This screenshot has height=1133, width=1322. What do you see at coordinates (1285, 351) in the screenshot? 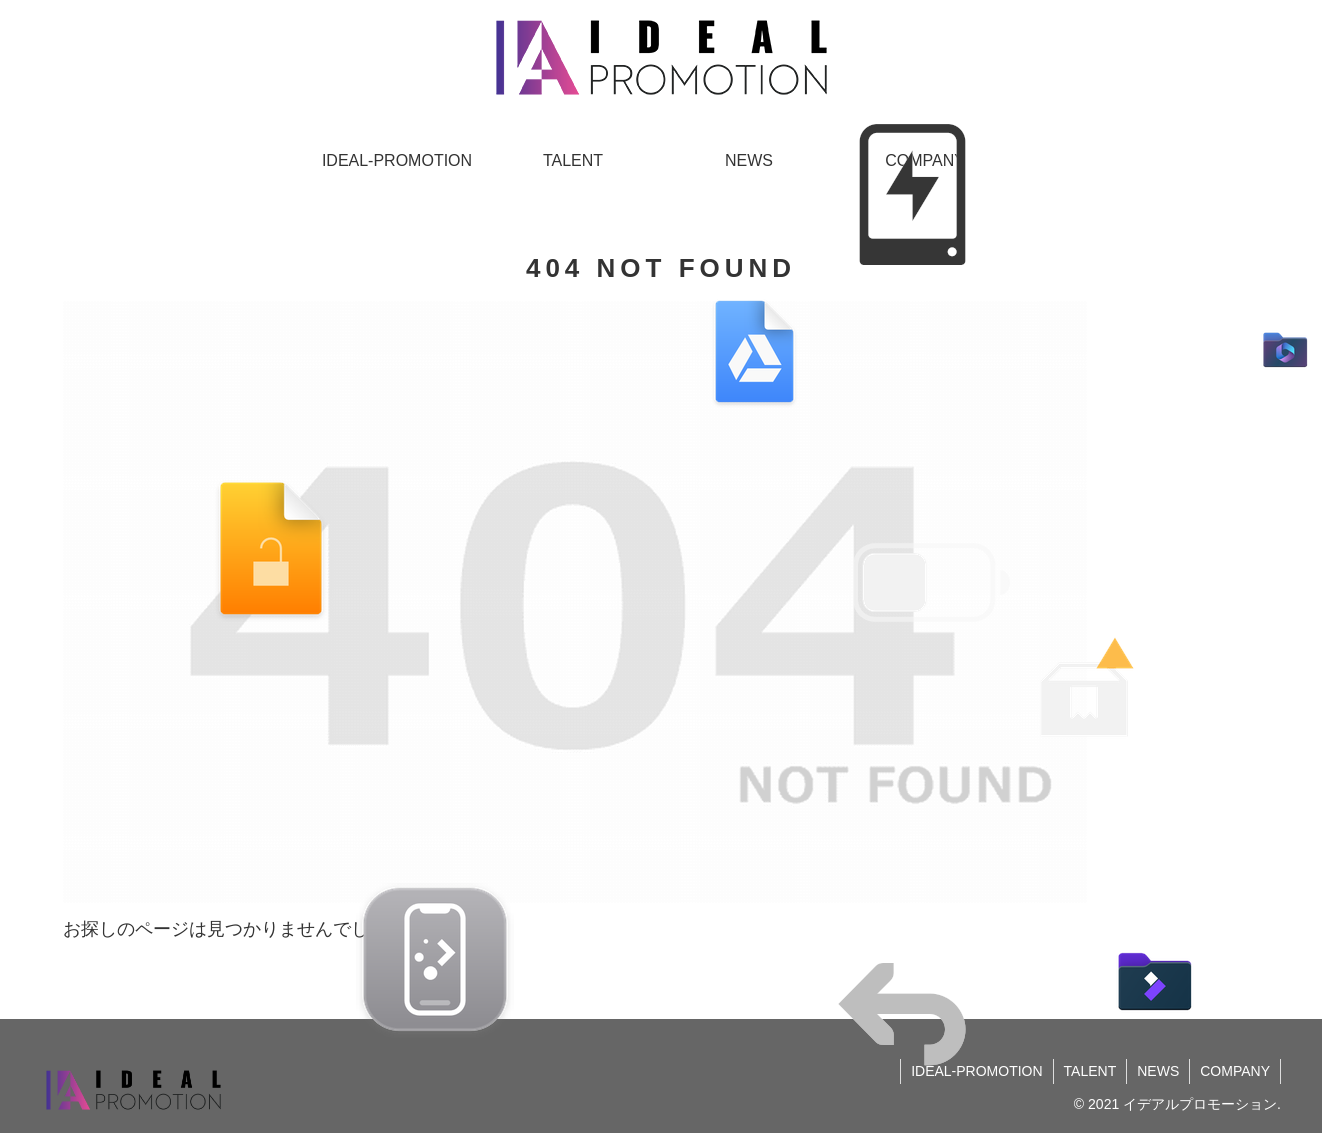
I see `open microsoft 365 files folder` at bounding box center [1285, 351].